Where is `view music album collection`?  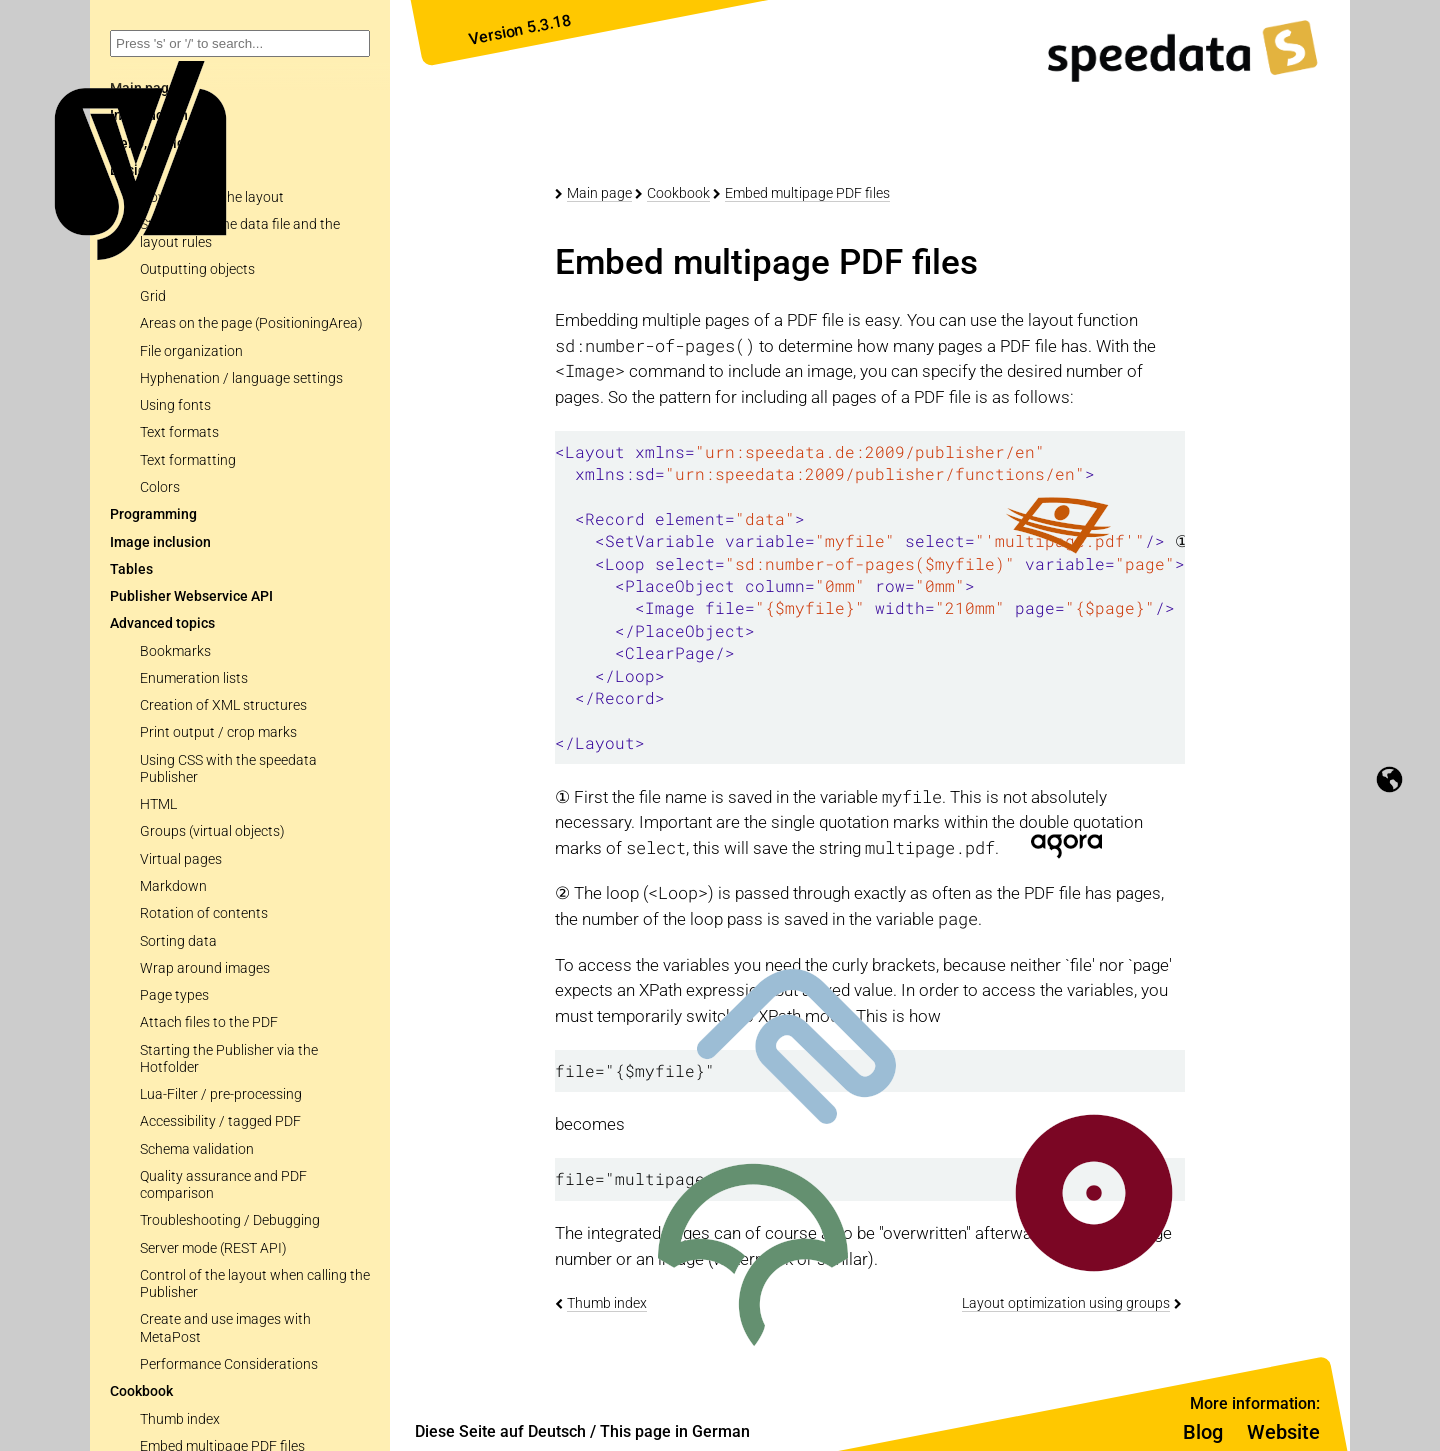 view music album collection is located at coordinates (1094, 1193).